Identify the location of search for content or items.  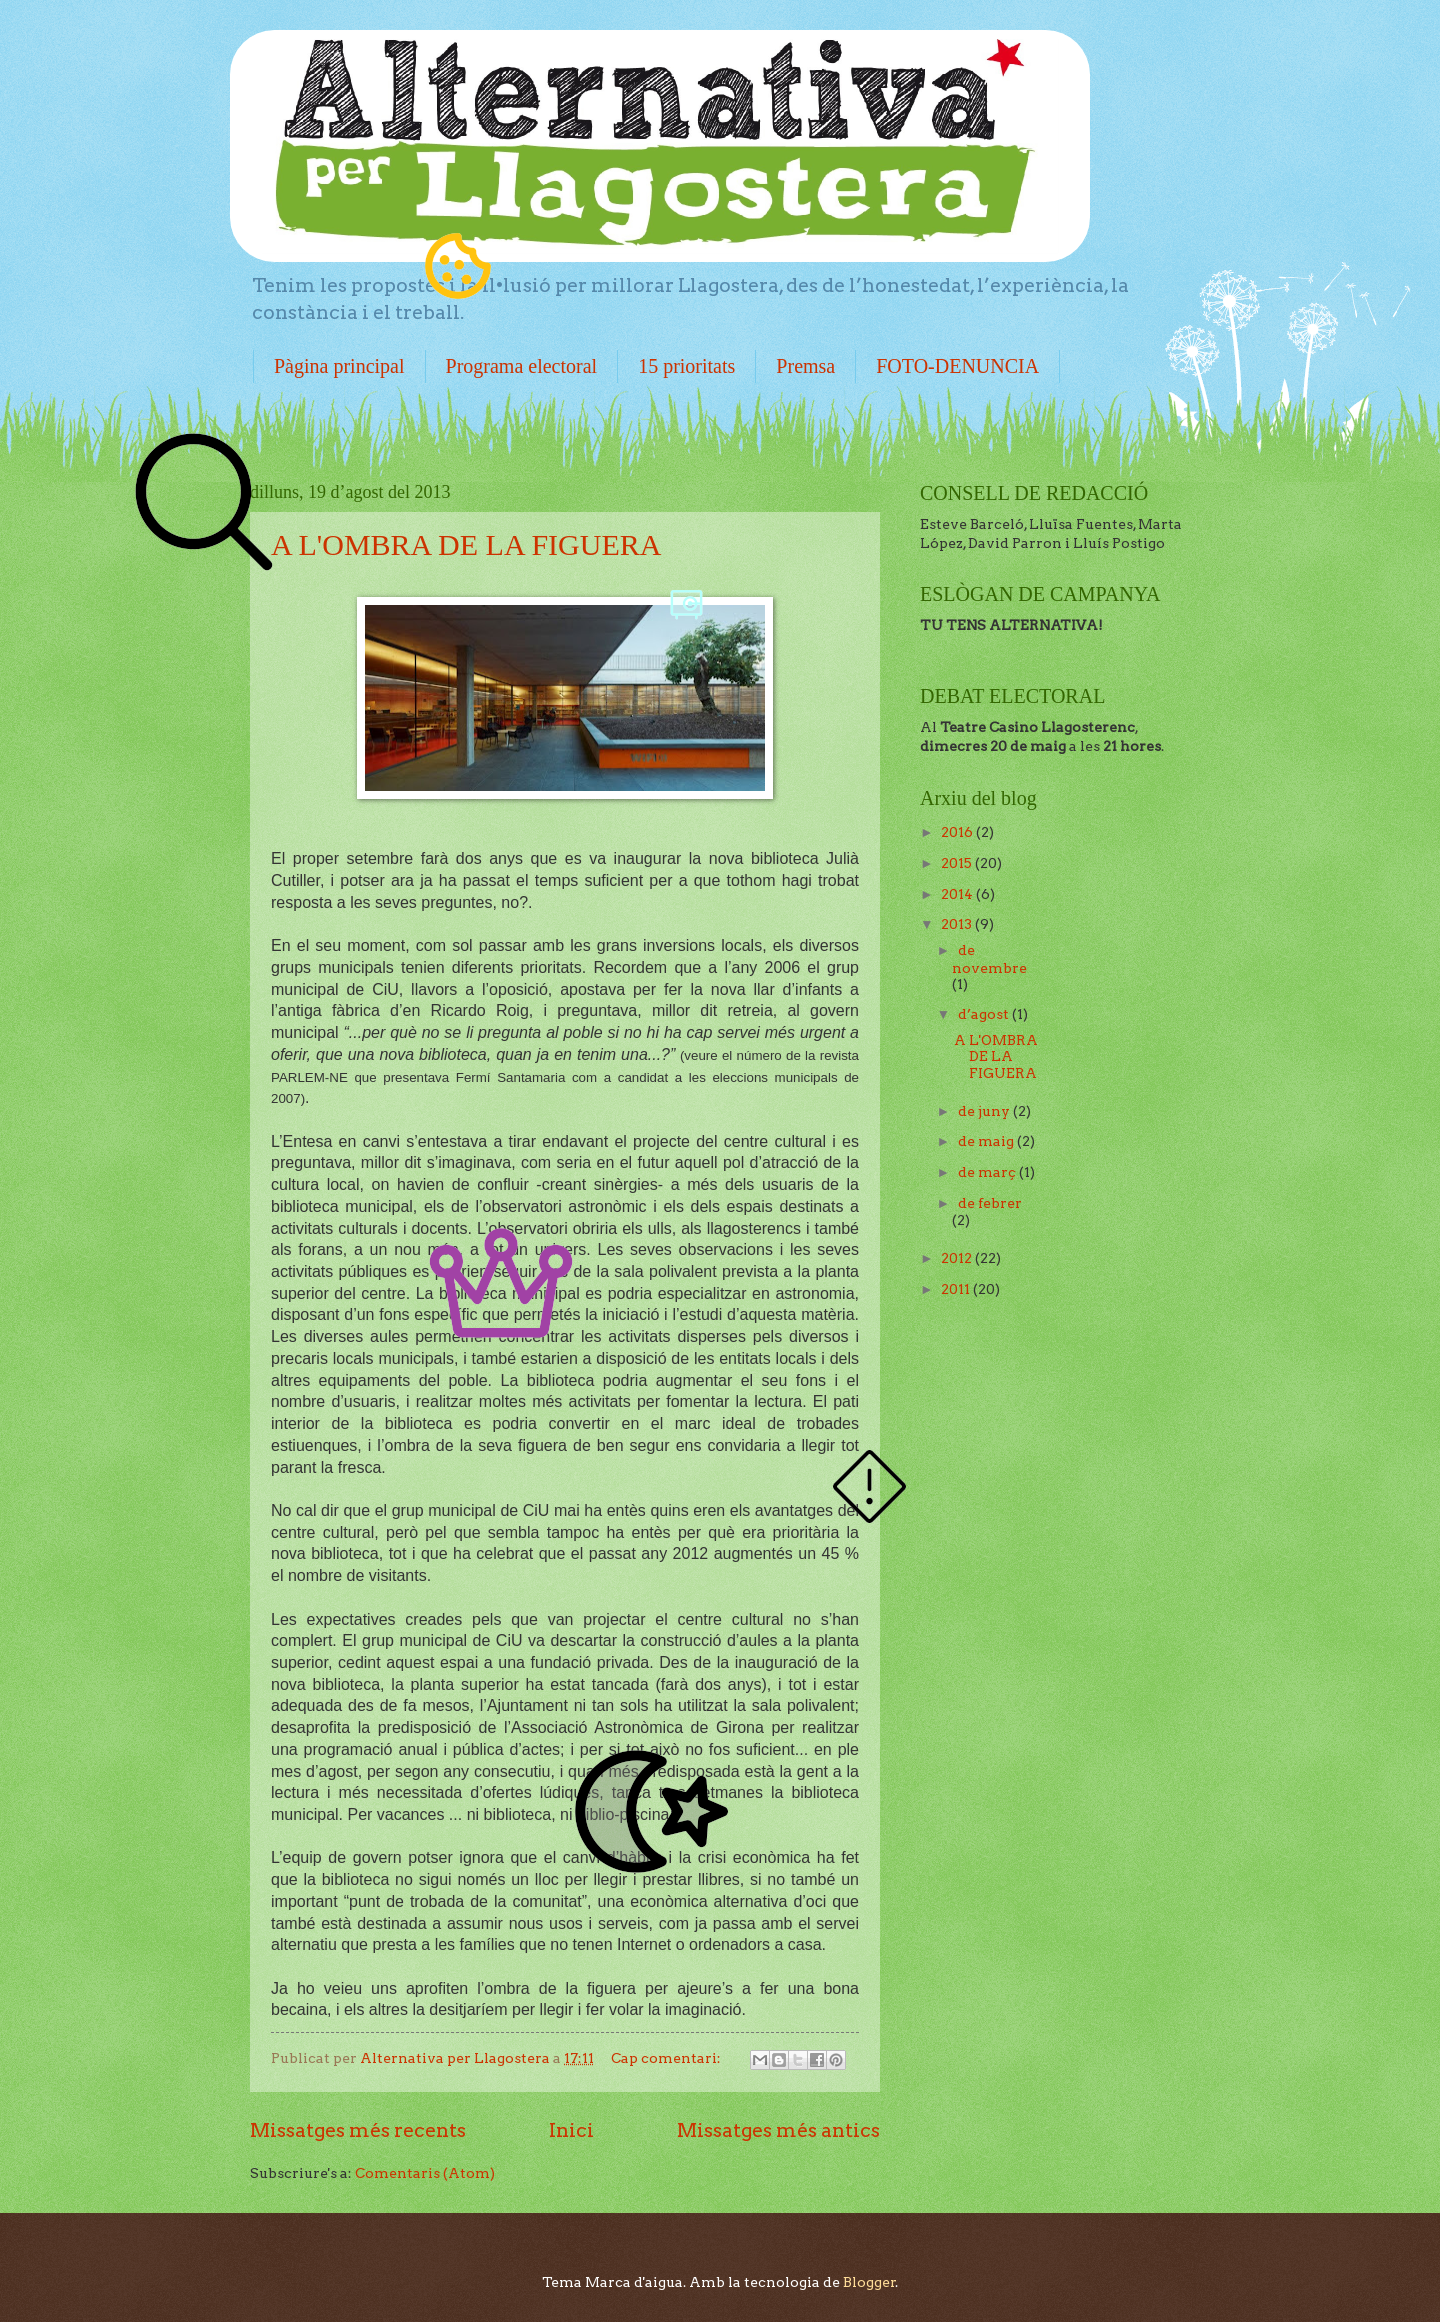
(204, 502).